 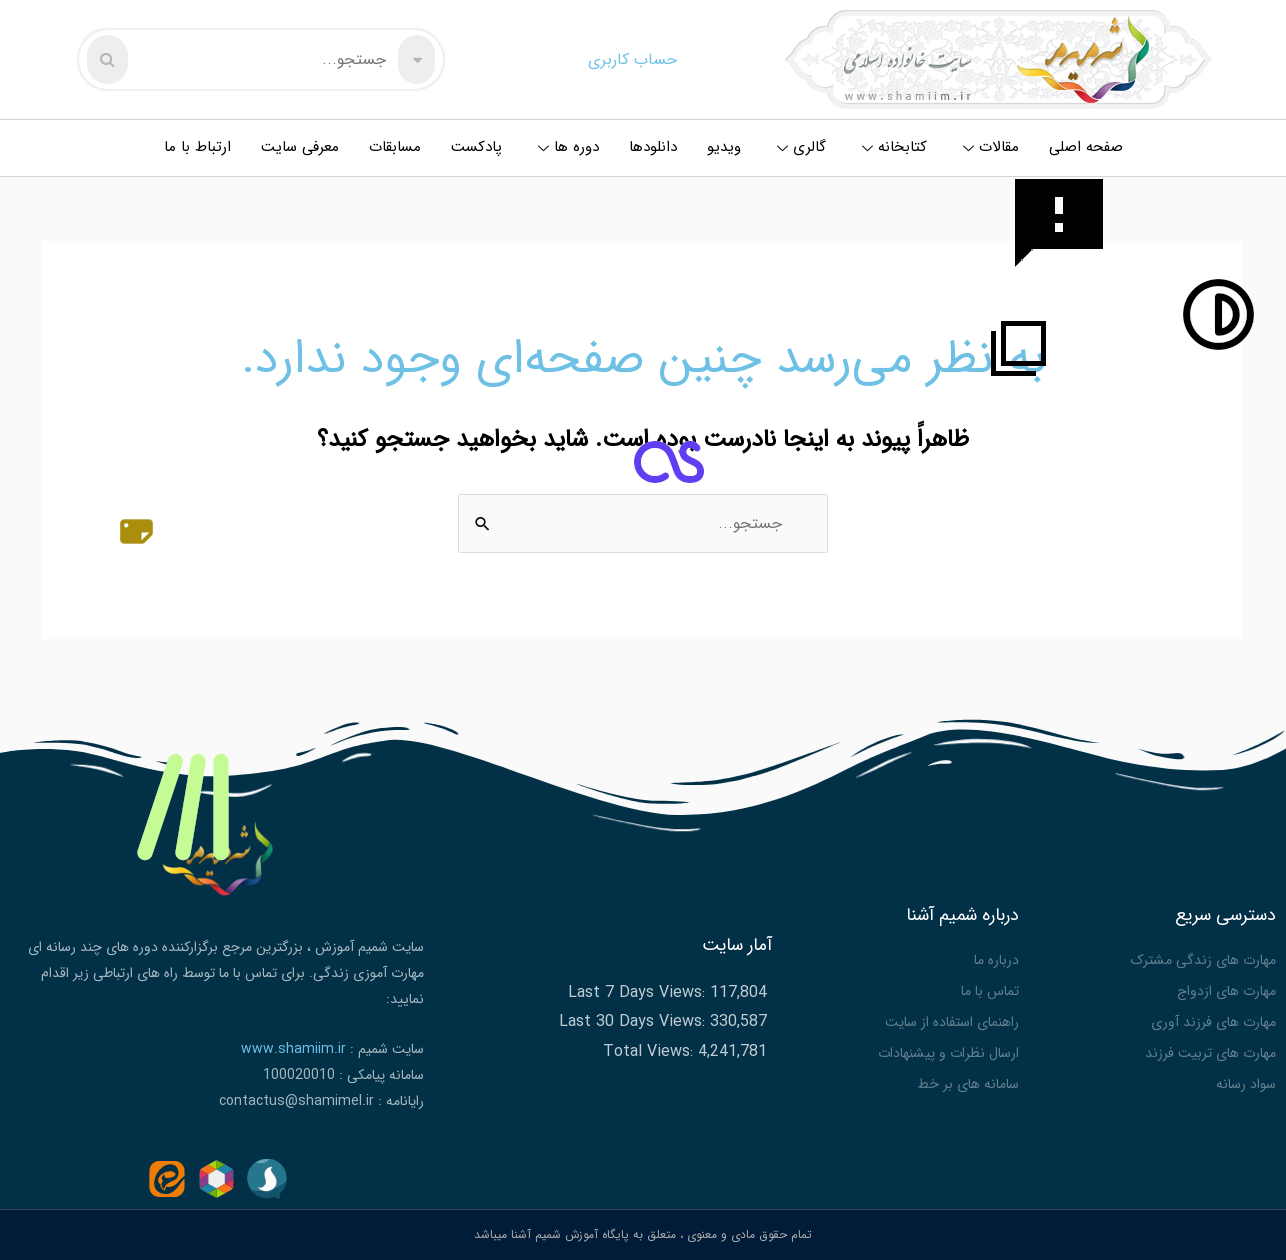 I want to click on connect to Last.fm account, so click(x=669, y=462).